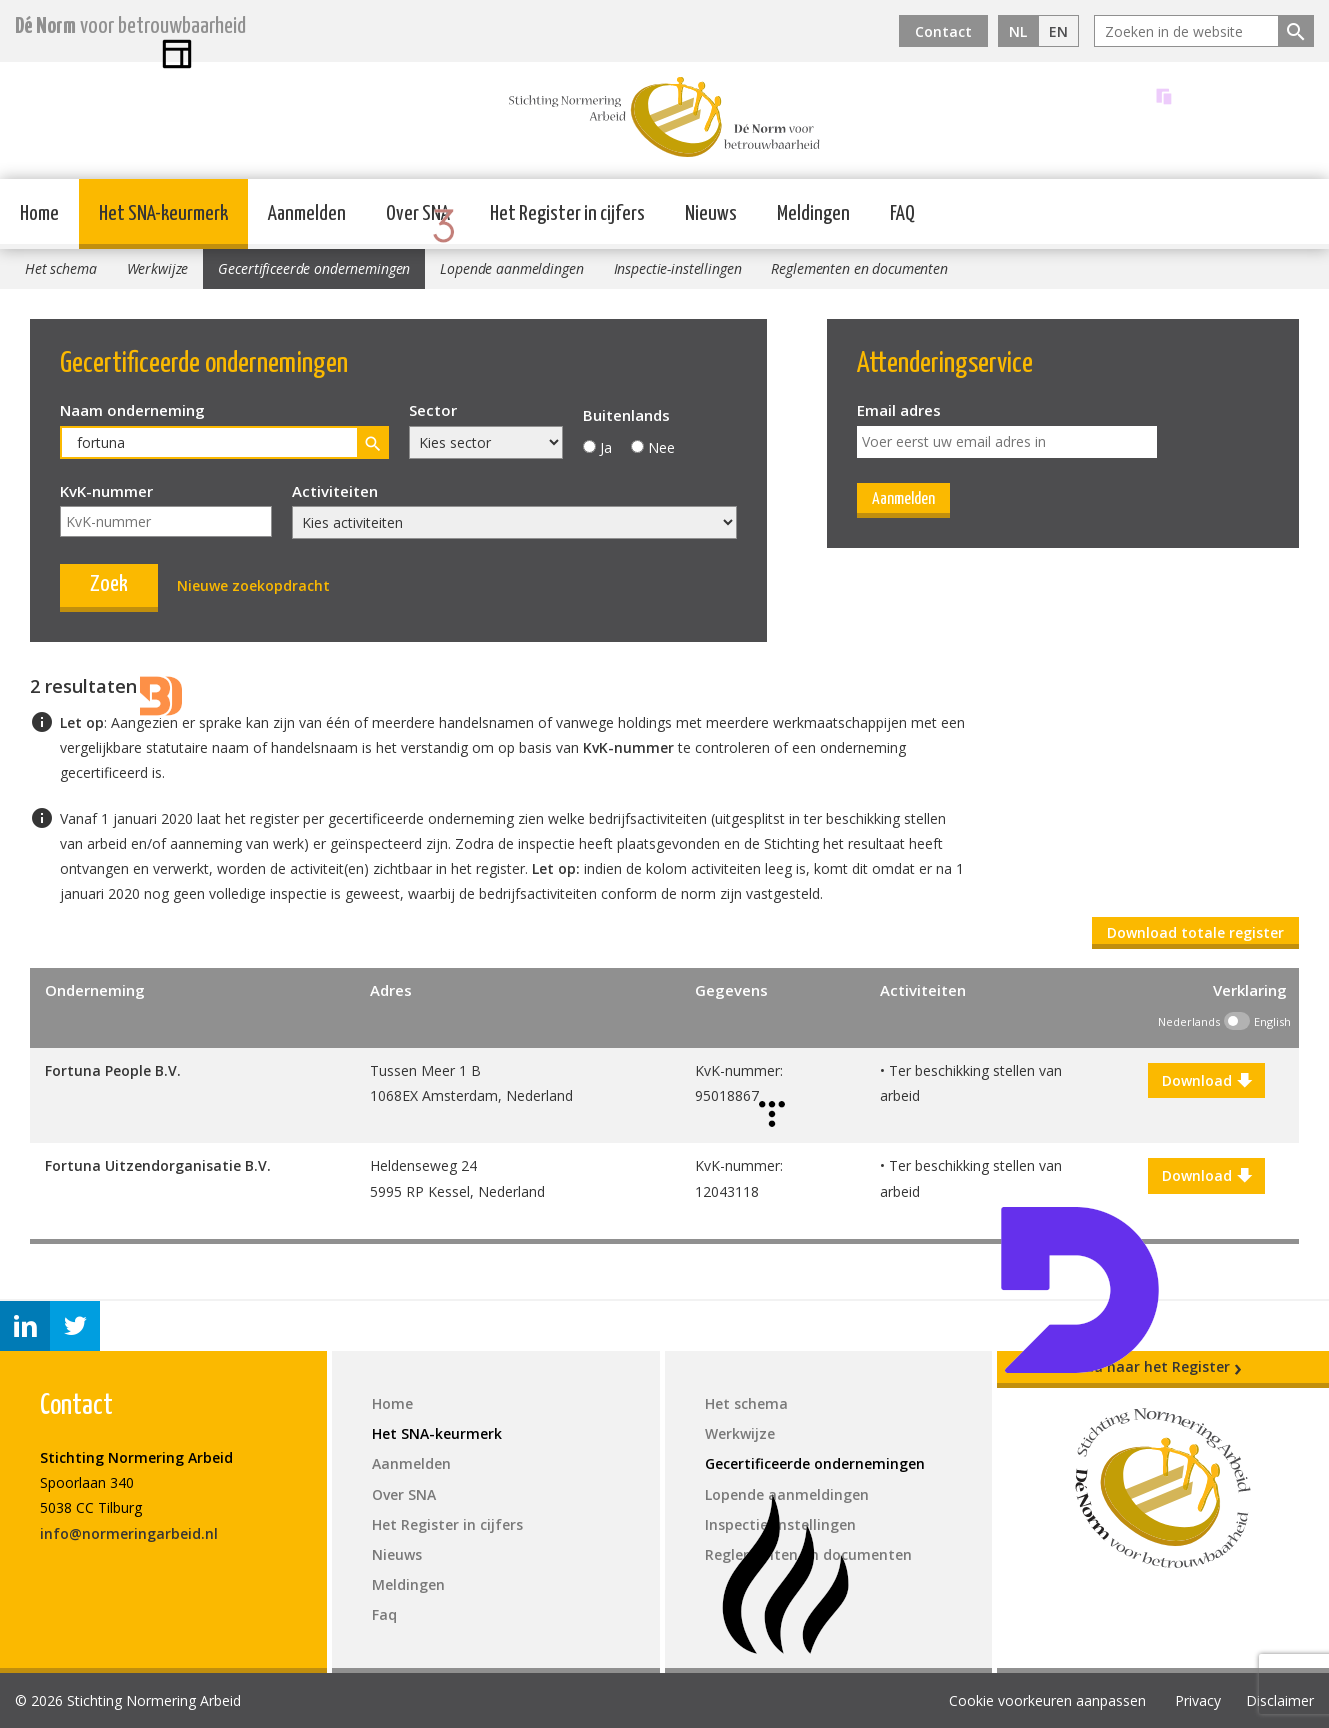  I want to click on indicates hot or trending content, so click(787, 1577).